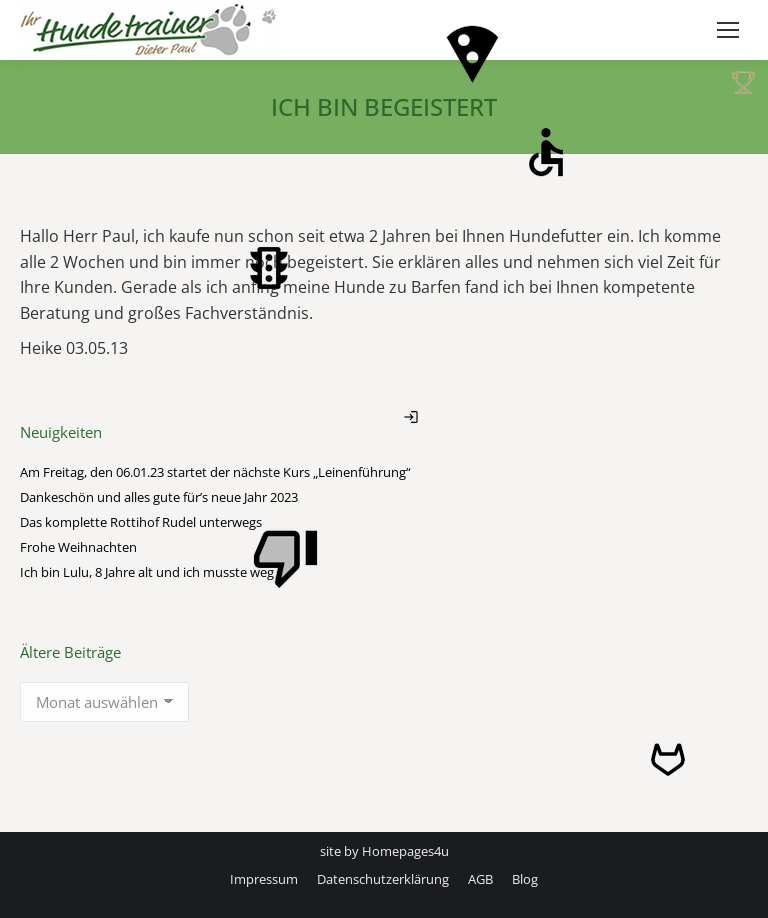  What do you see at coordinates (472, 54) in the screenshot?
I see `find nearby pizza restaurants` at bounding box center [472, 54].